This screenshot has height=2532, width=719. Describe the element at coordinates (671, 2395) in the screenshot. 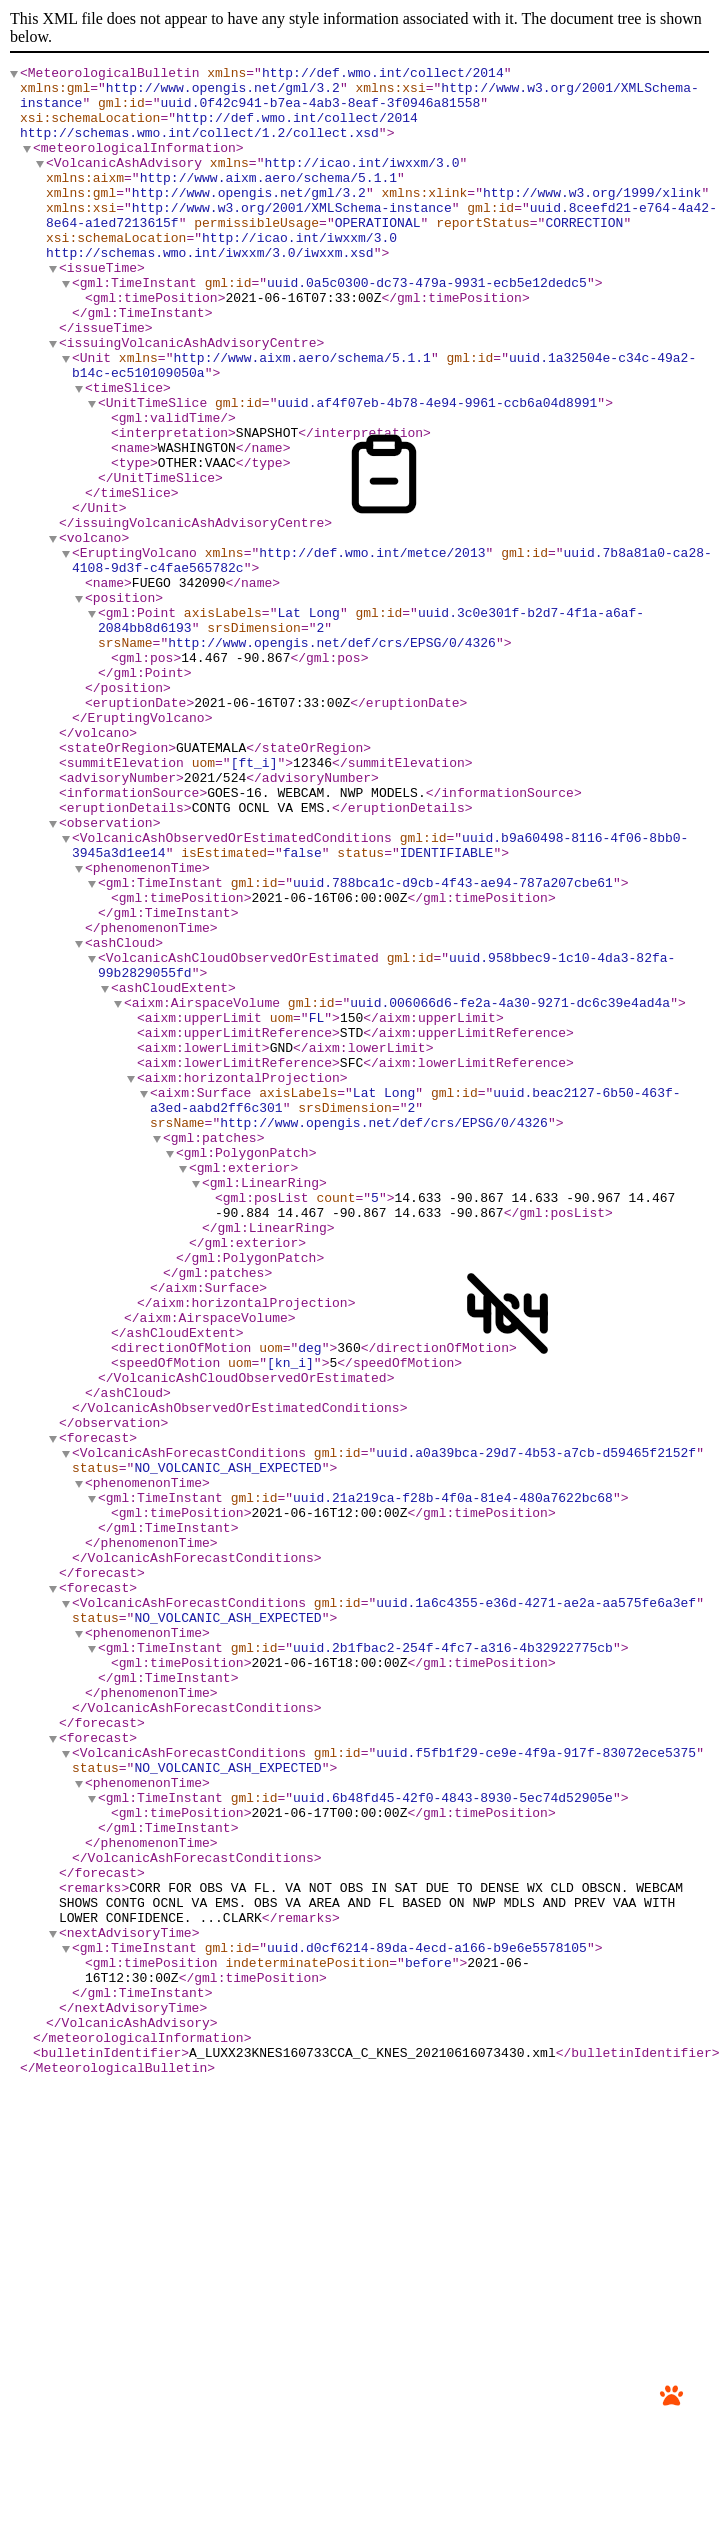

I see `access pet-related features or settings` at that location.